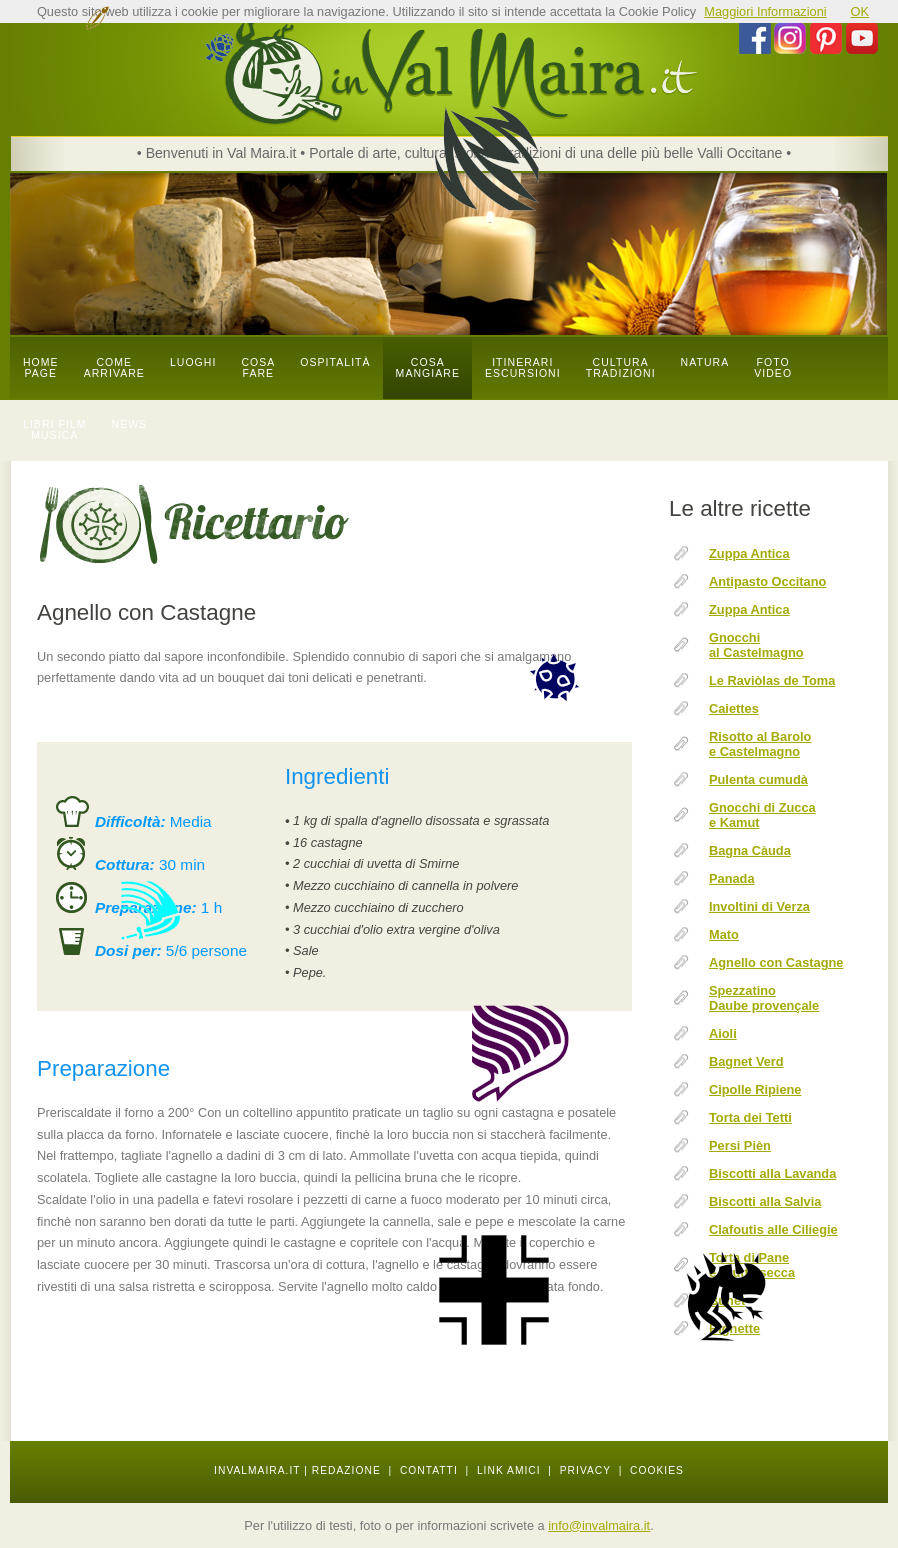  I want to click on activate blade sweep attack, so click(150, 910).